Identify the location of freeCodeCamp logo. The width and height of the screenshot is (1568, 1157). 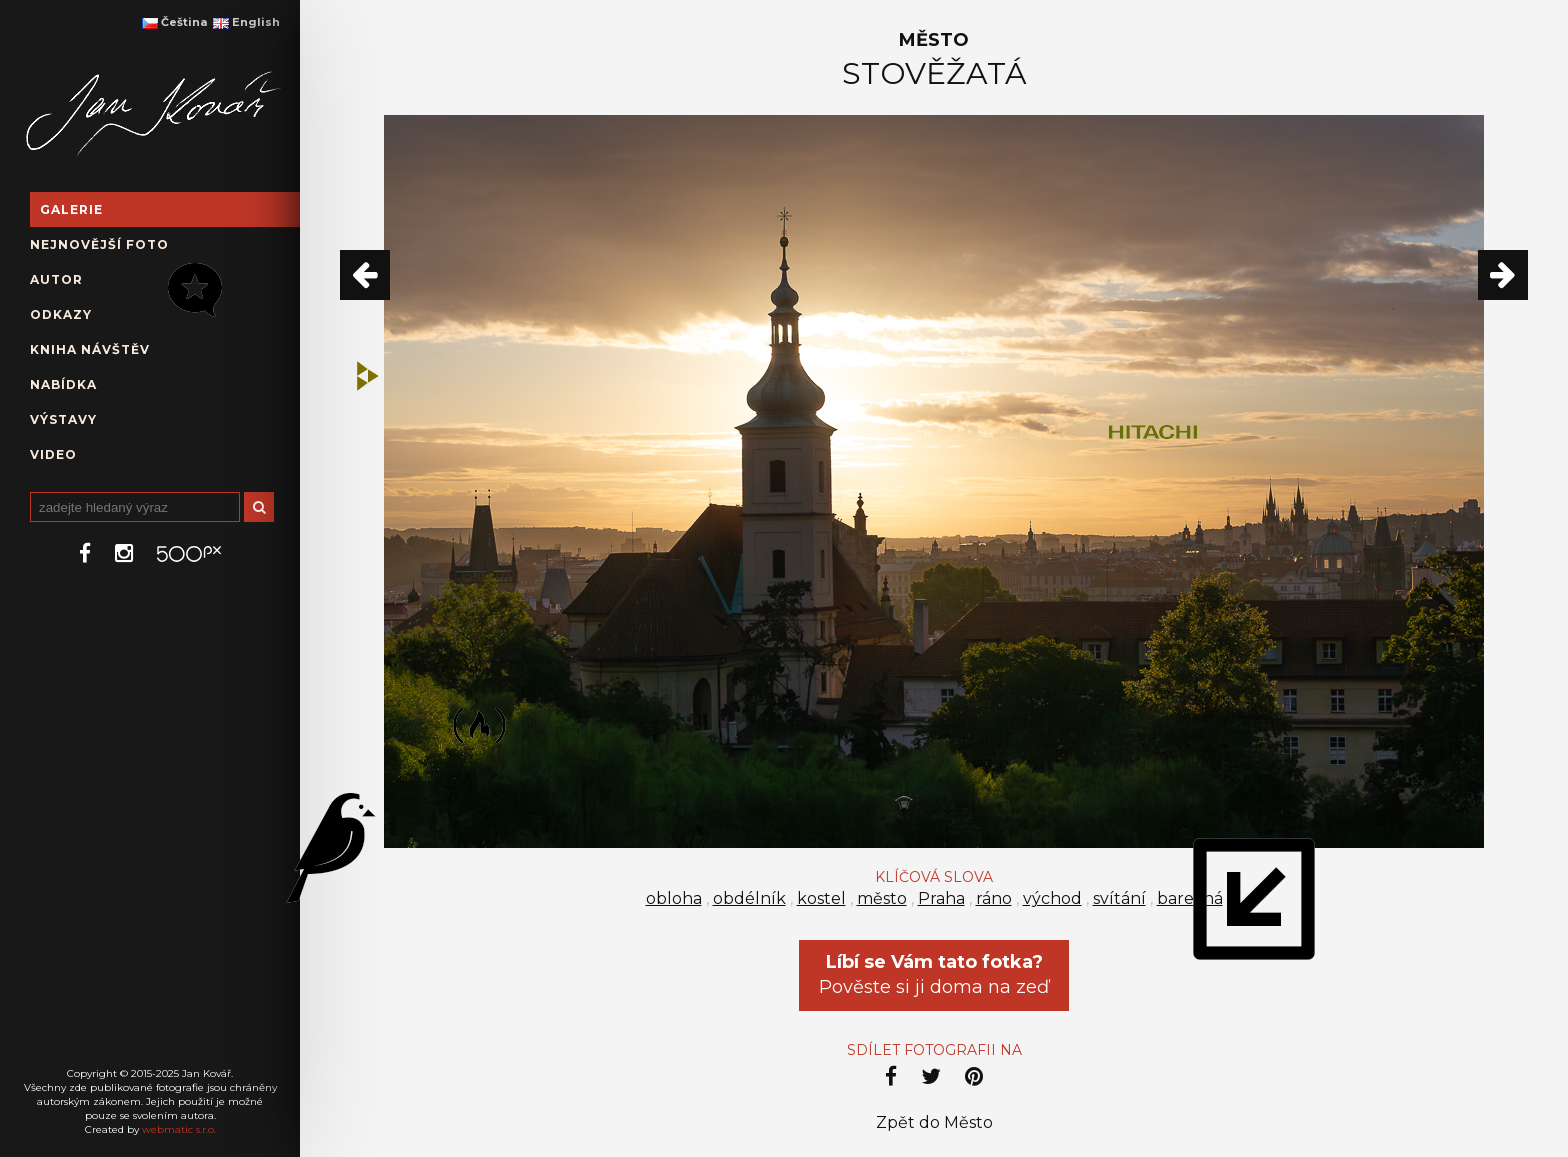
(479, 725).